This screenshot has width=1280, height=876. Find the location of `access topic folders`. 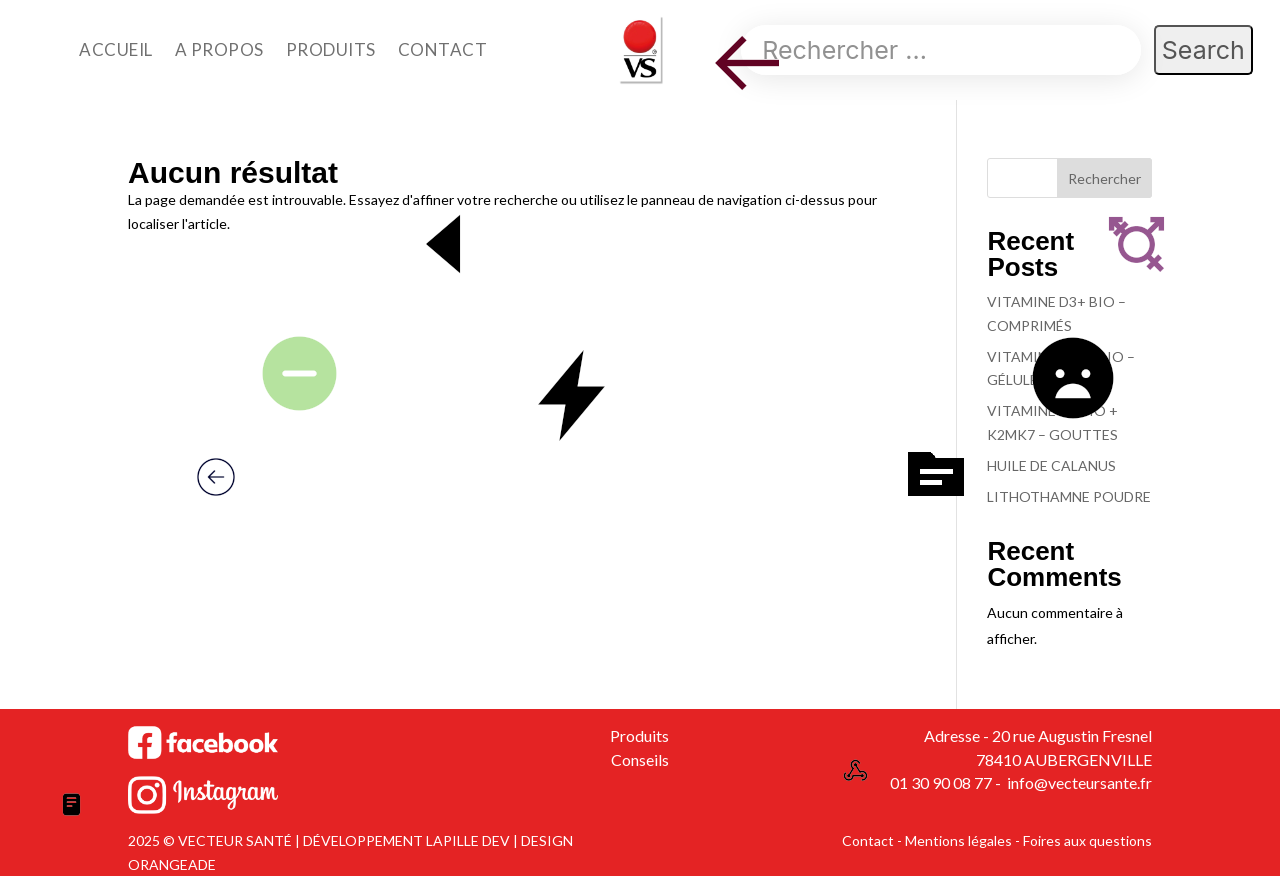

access topic folders is located at coordinates (936, 474).